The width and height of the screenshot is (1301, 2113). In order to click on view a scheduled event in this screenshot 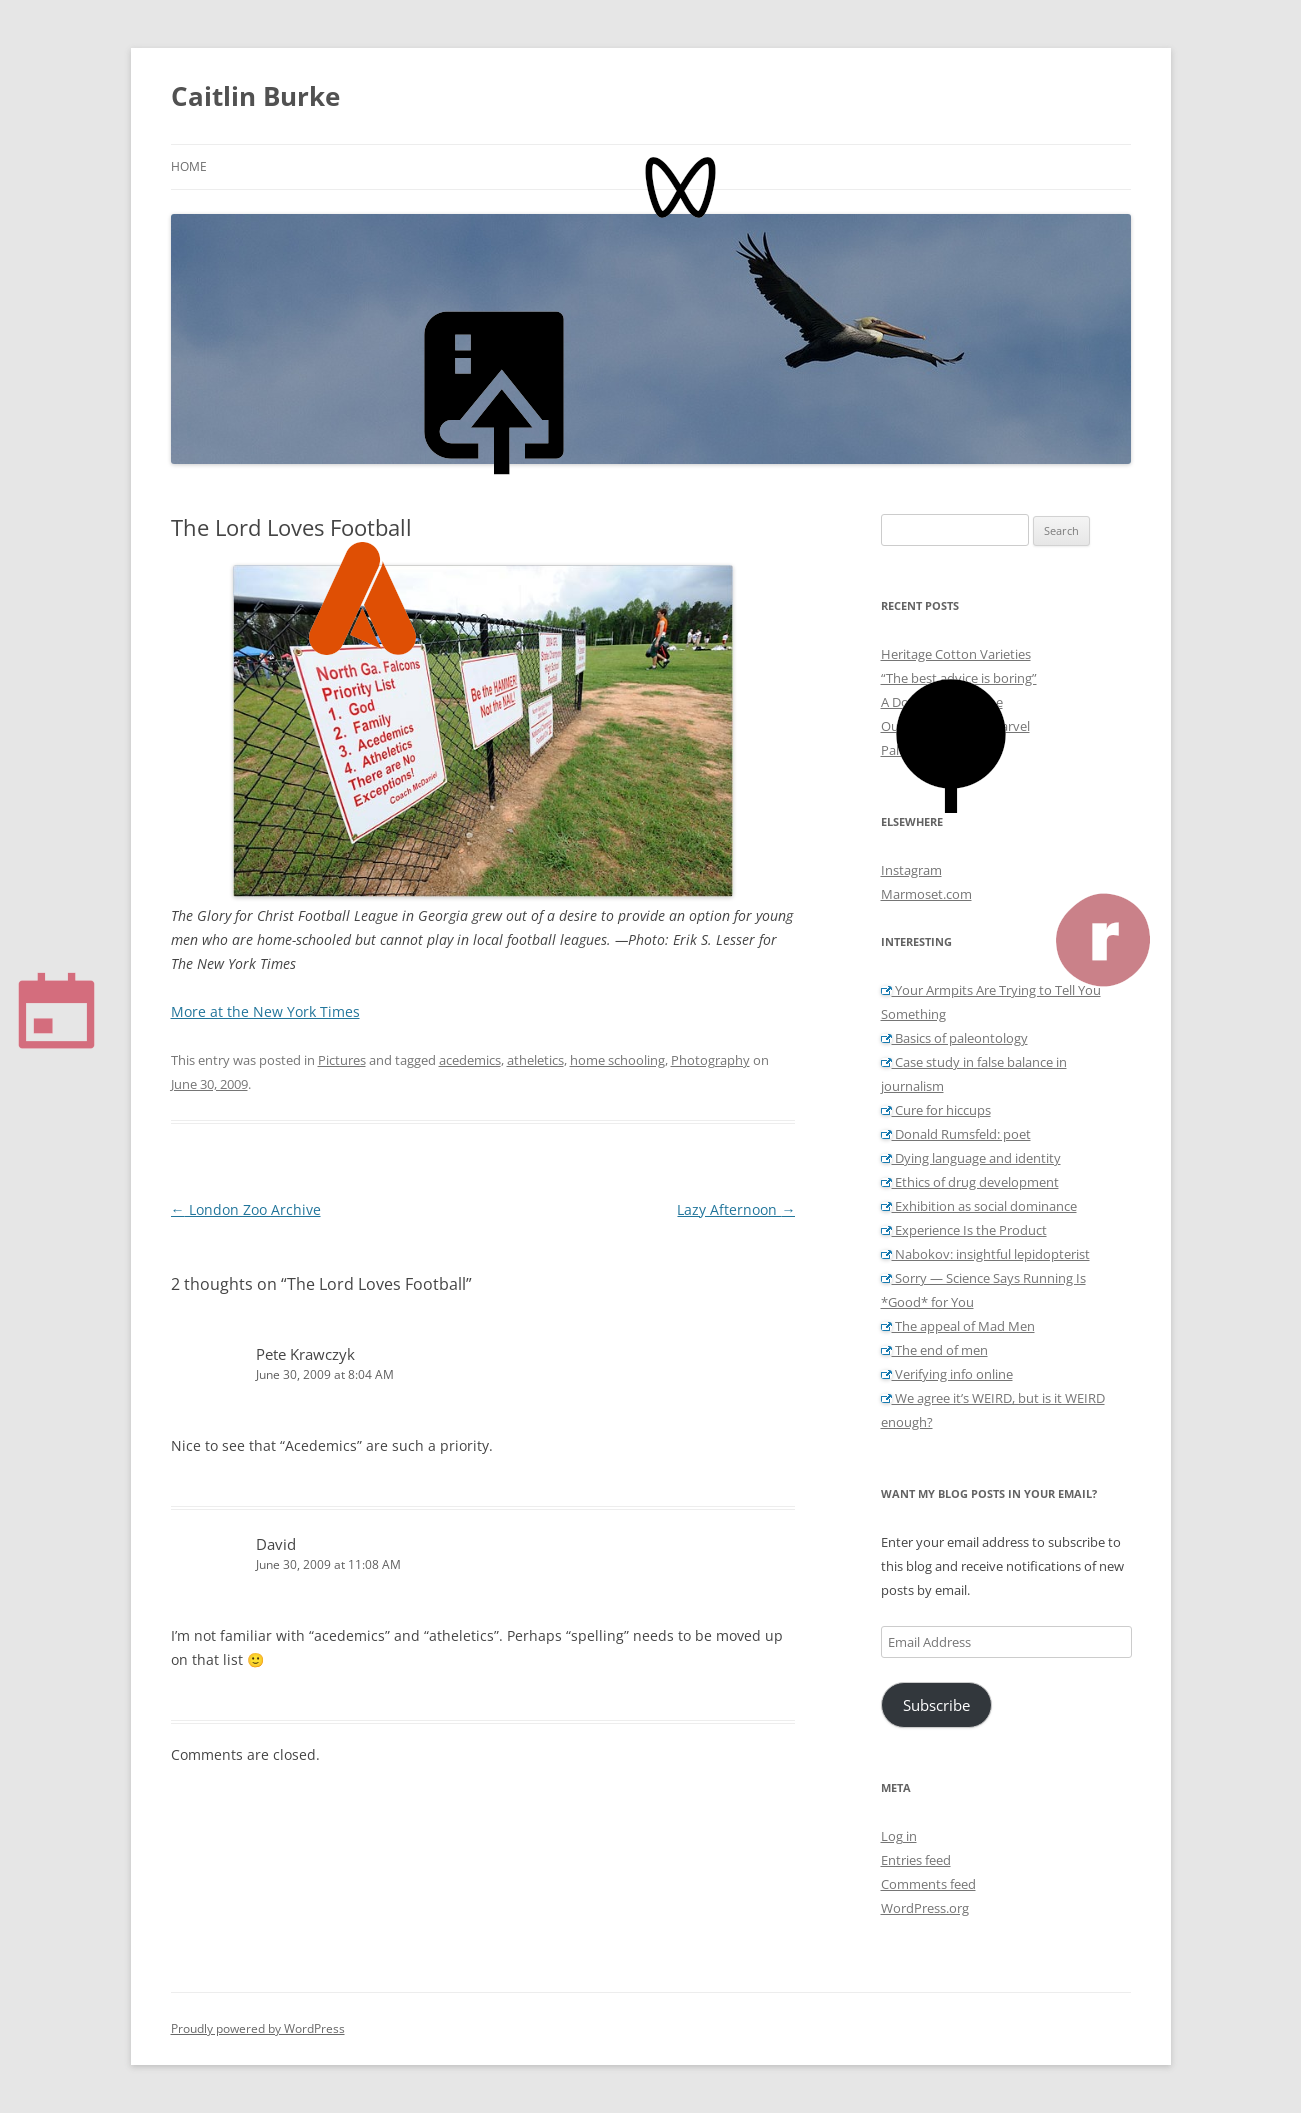, I will do `click(56, 1014)`.